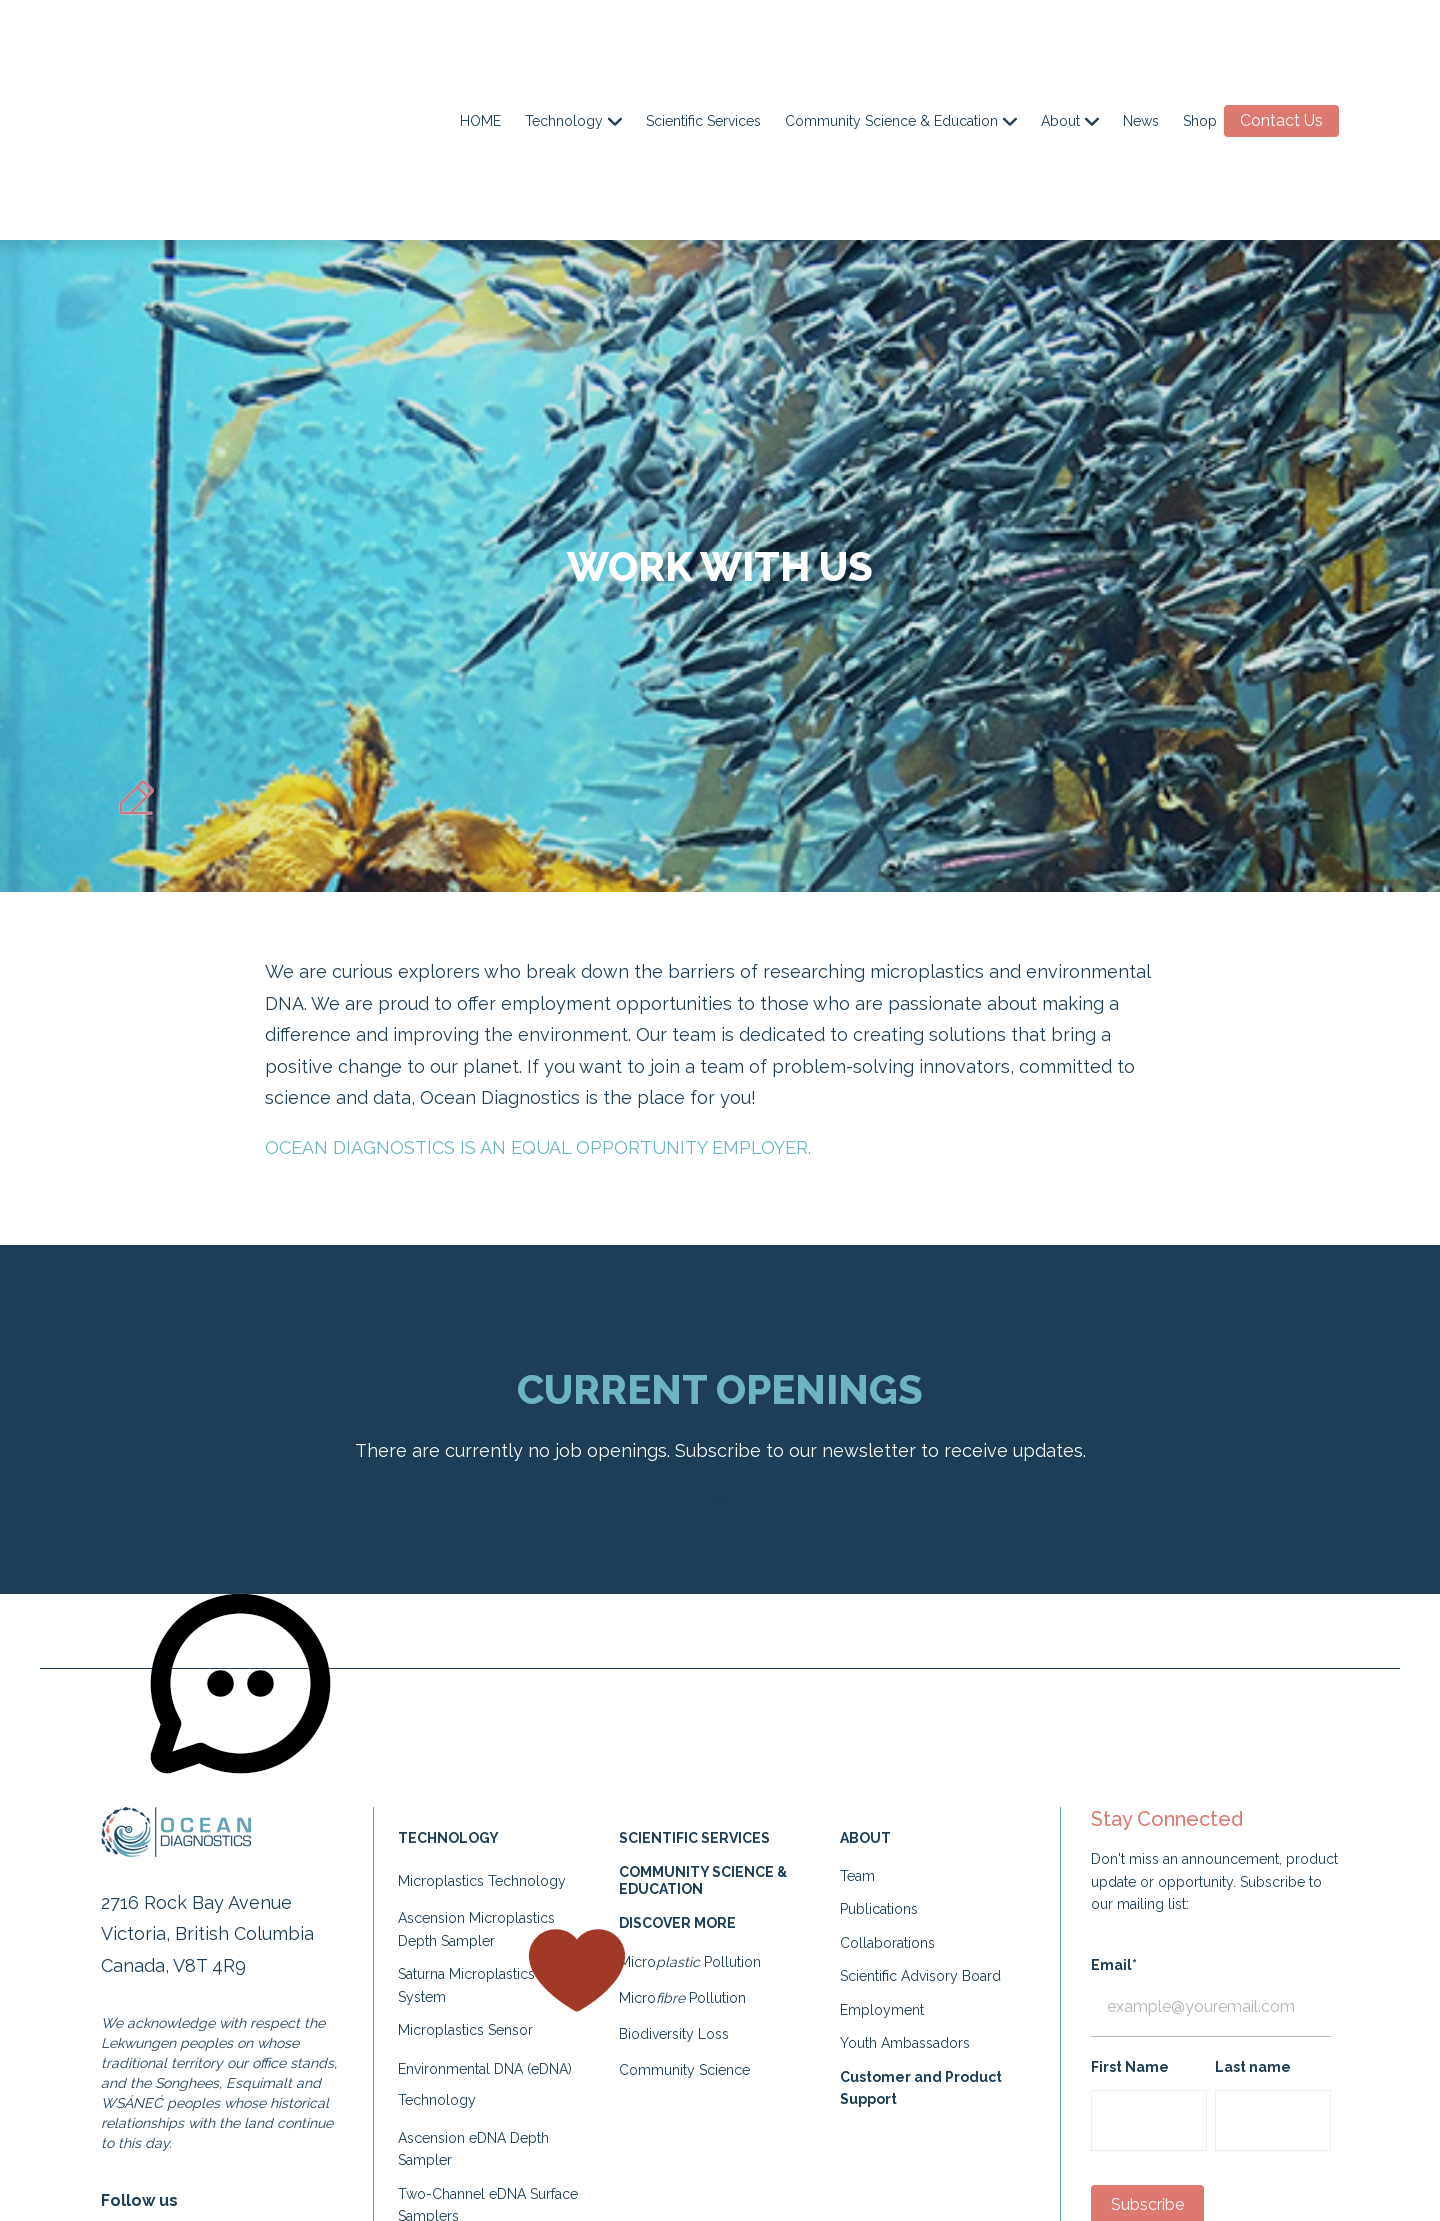 Image resolution: width=1440 pixels, height=2221 pixels. What do you see at coordinates (136, 798) in the screenshot?
I see `edit text or content` at bounding box center [136, 798].